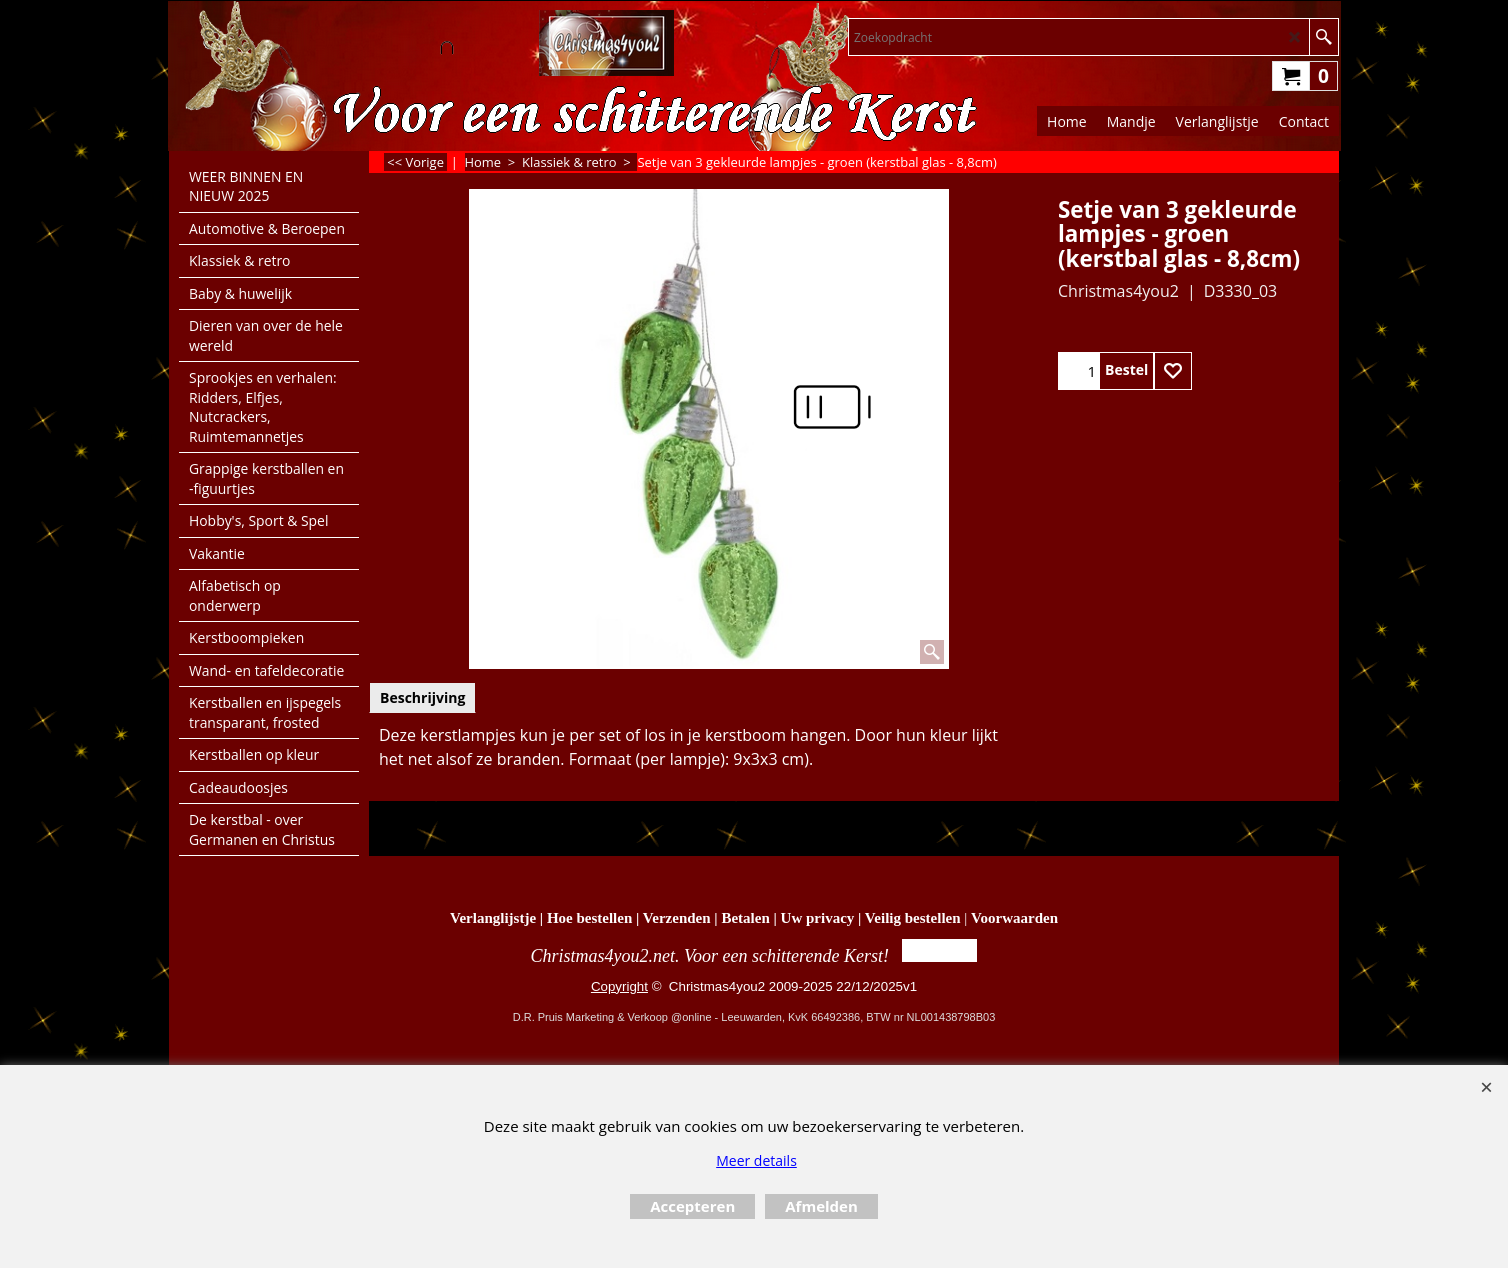 Image resolution: width=1508 pixels, height=1268 pixels. I want to click on indicates a set intersection operation, so click(447, 48).